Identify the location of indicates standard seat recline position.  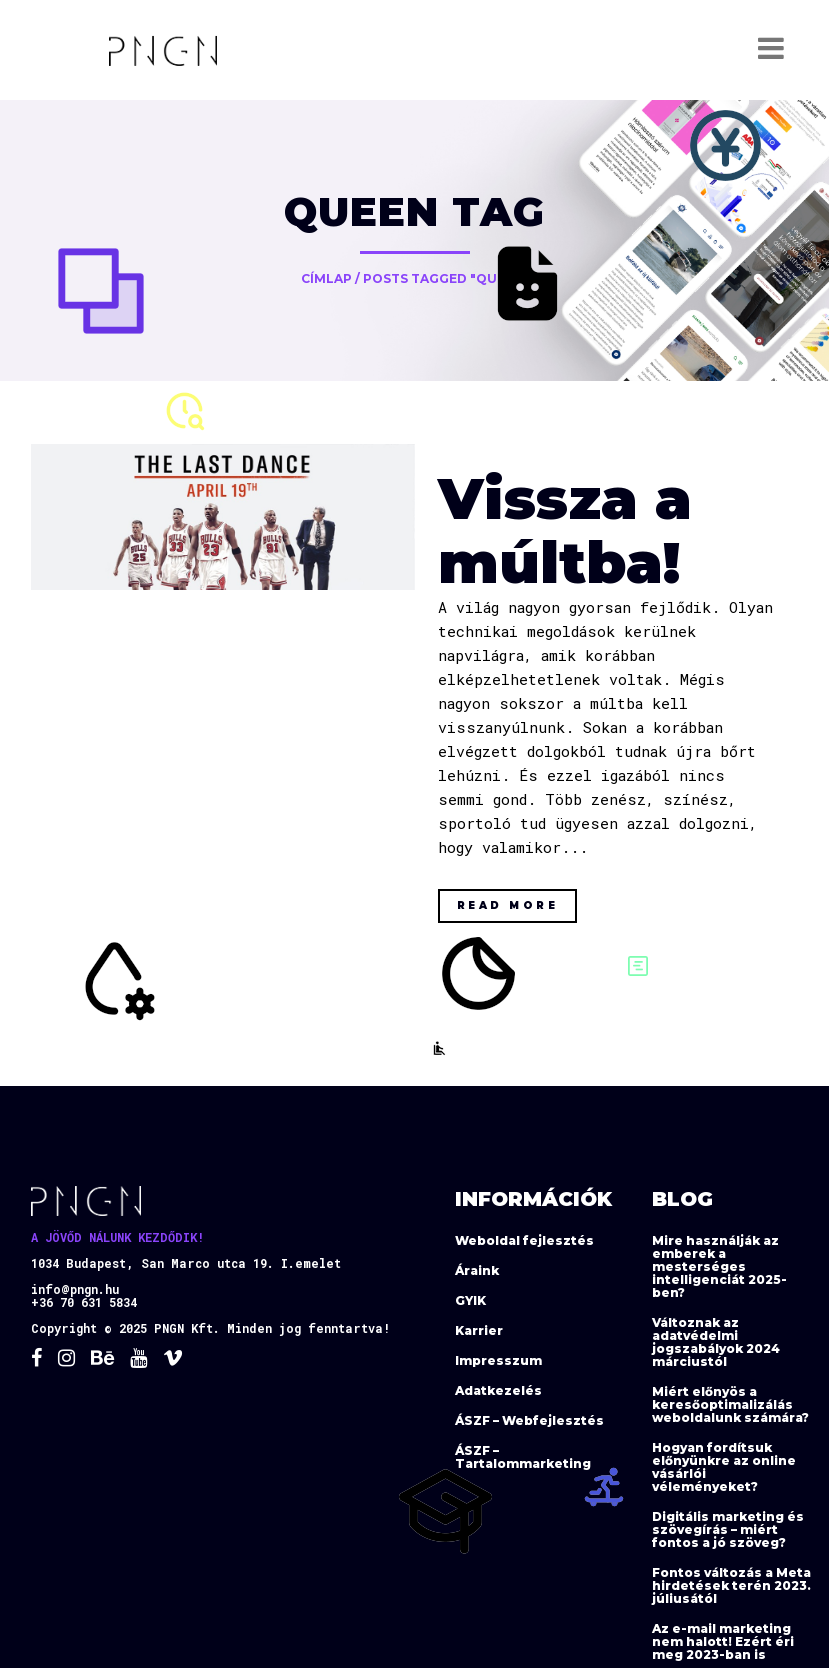
(439, 1048).